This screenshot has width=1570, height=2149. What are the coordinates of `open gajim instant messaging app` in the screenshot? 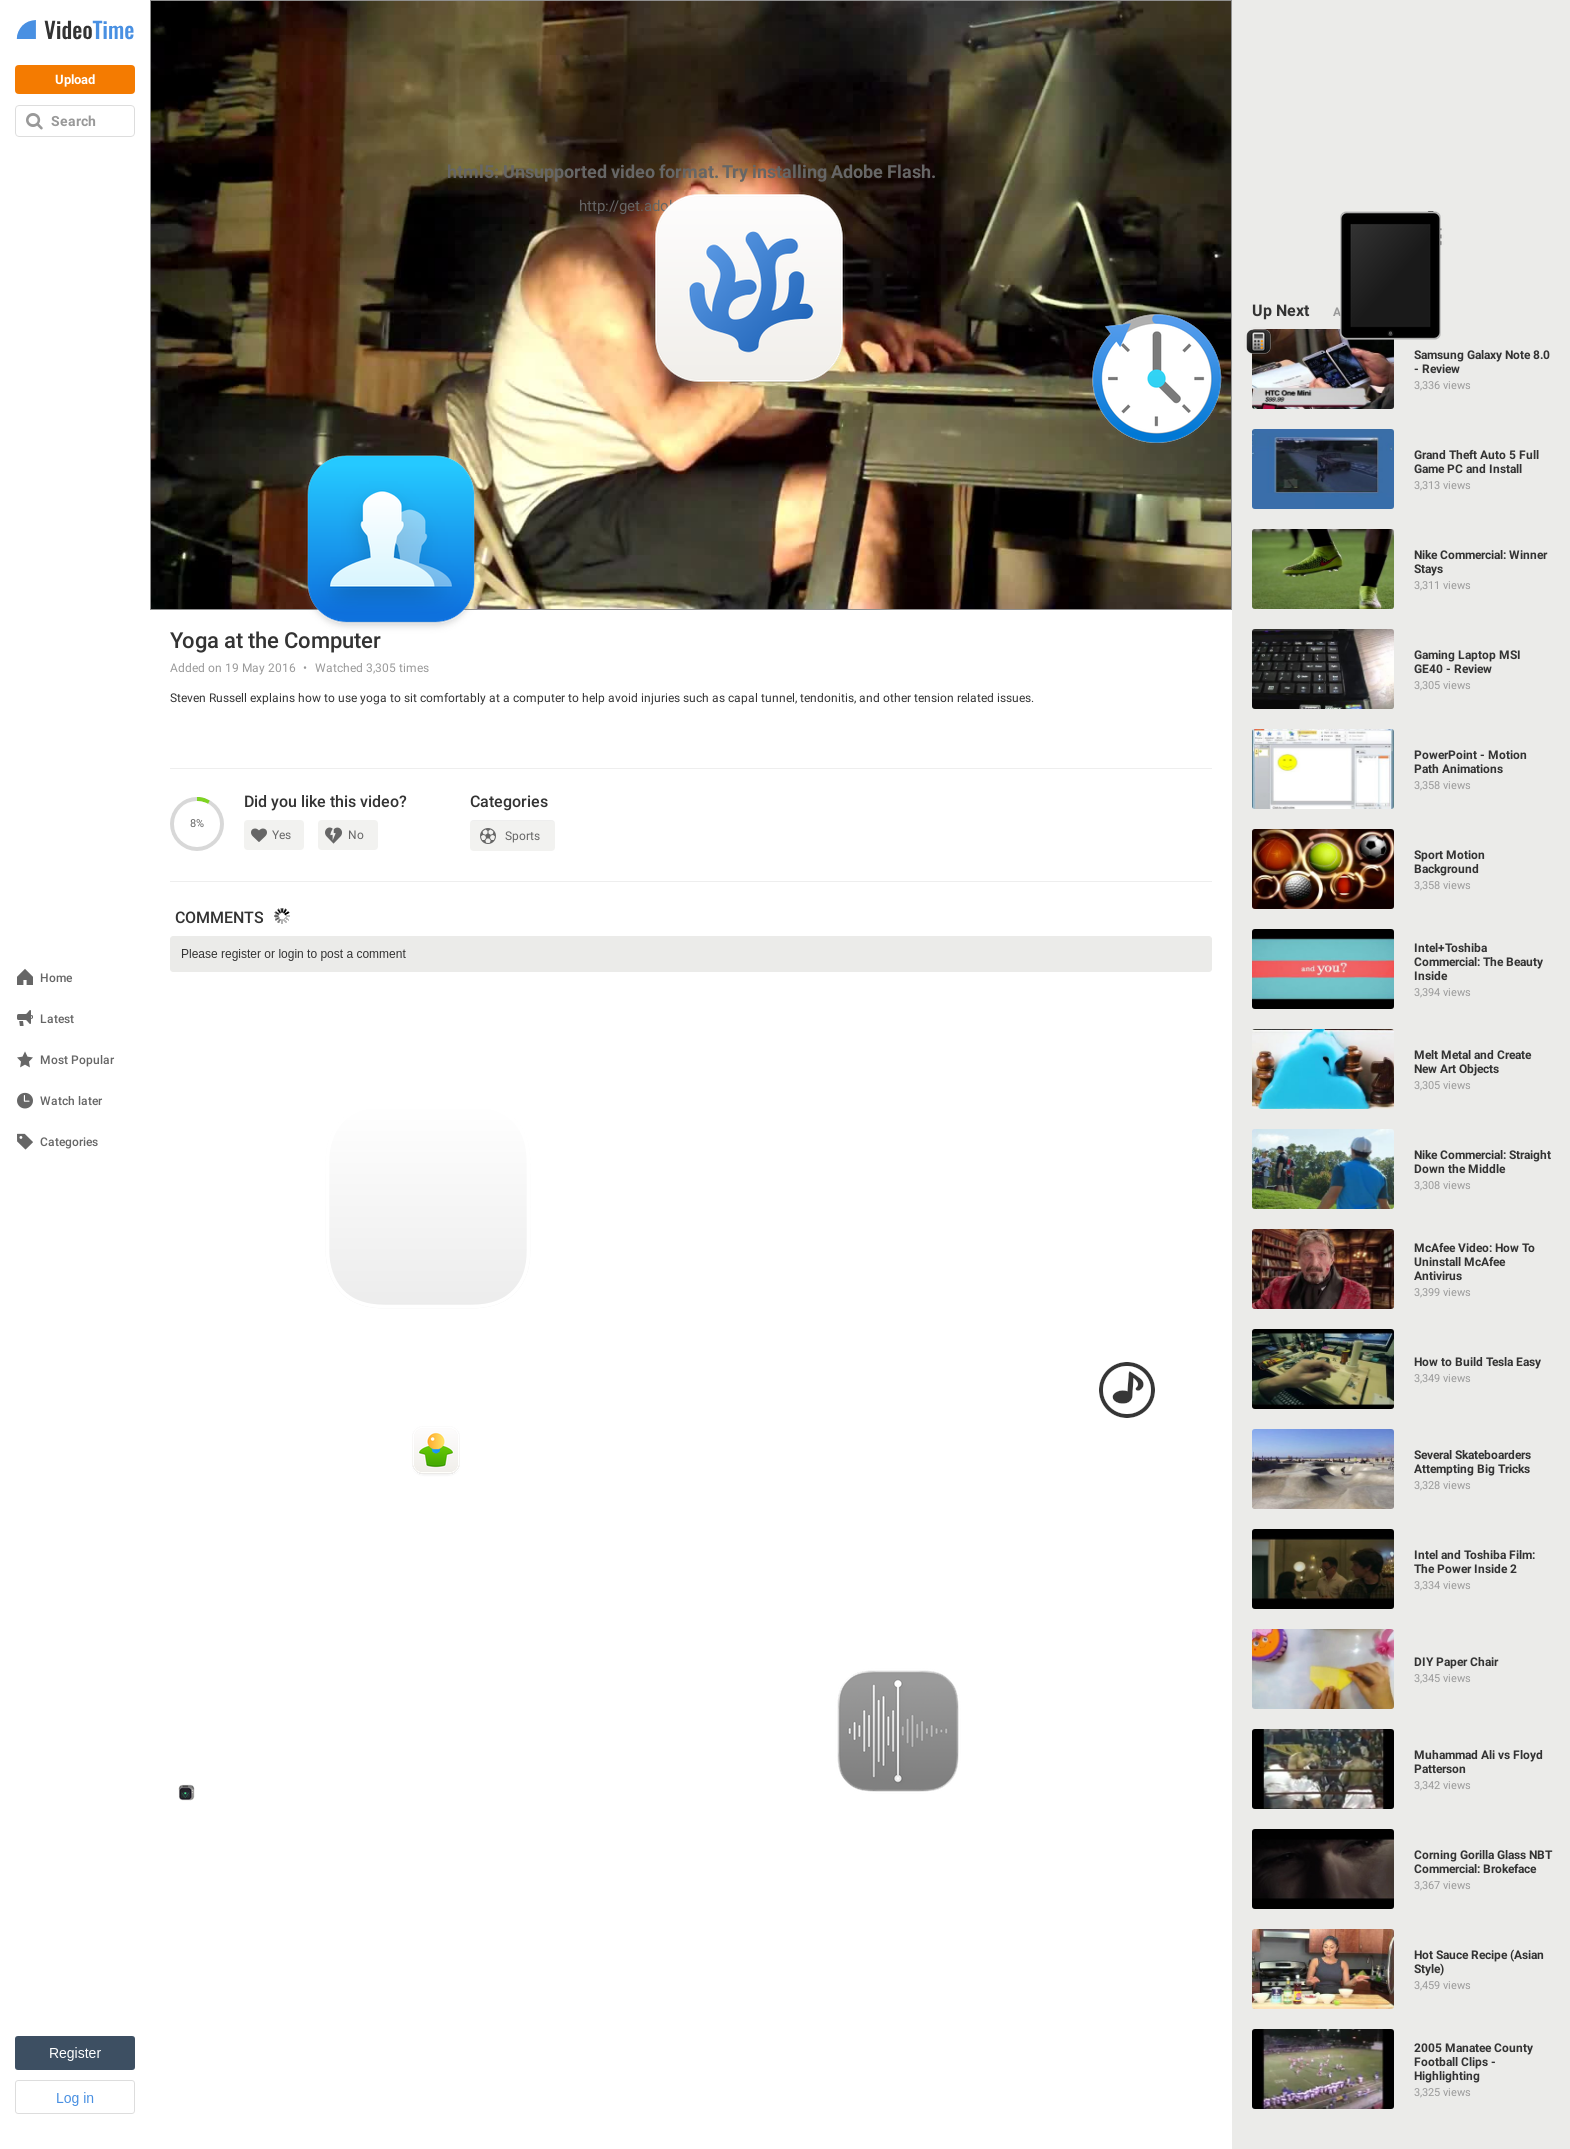 It's located at (436, 1450).